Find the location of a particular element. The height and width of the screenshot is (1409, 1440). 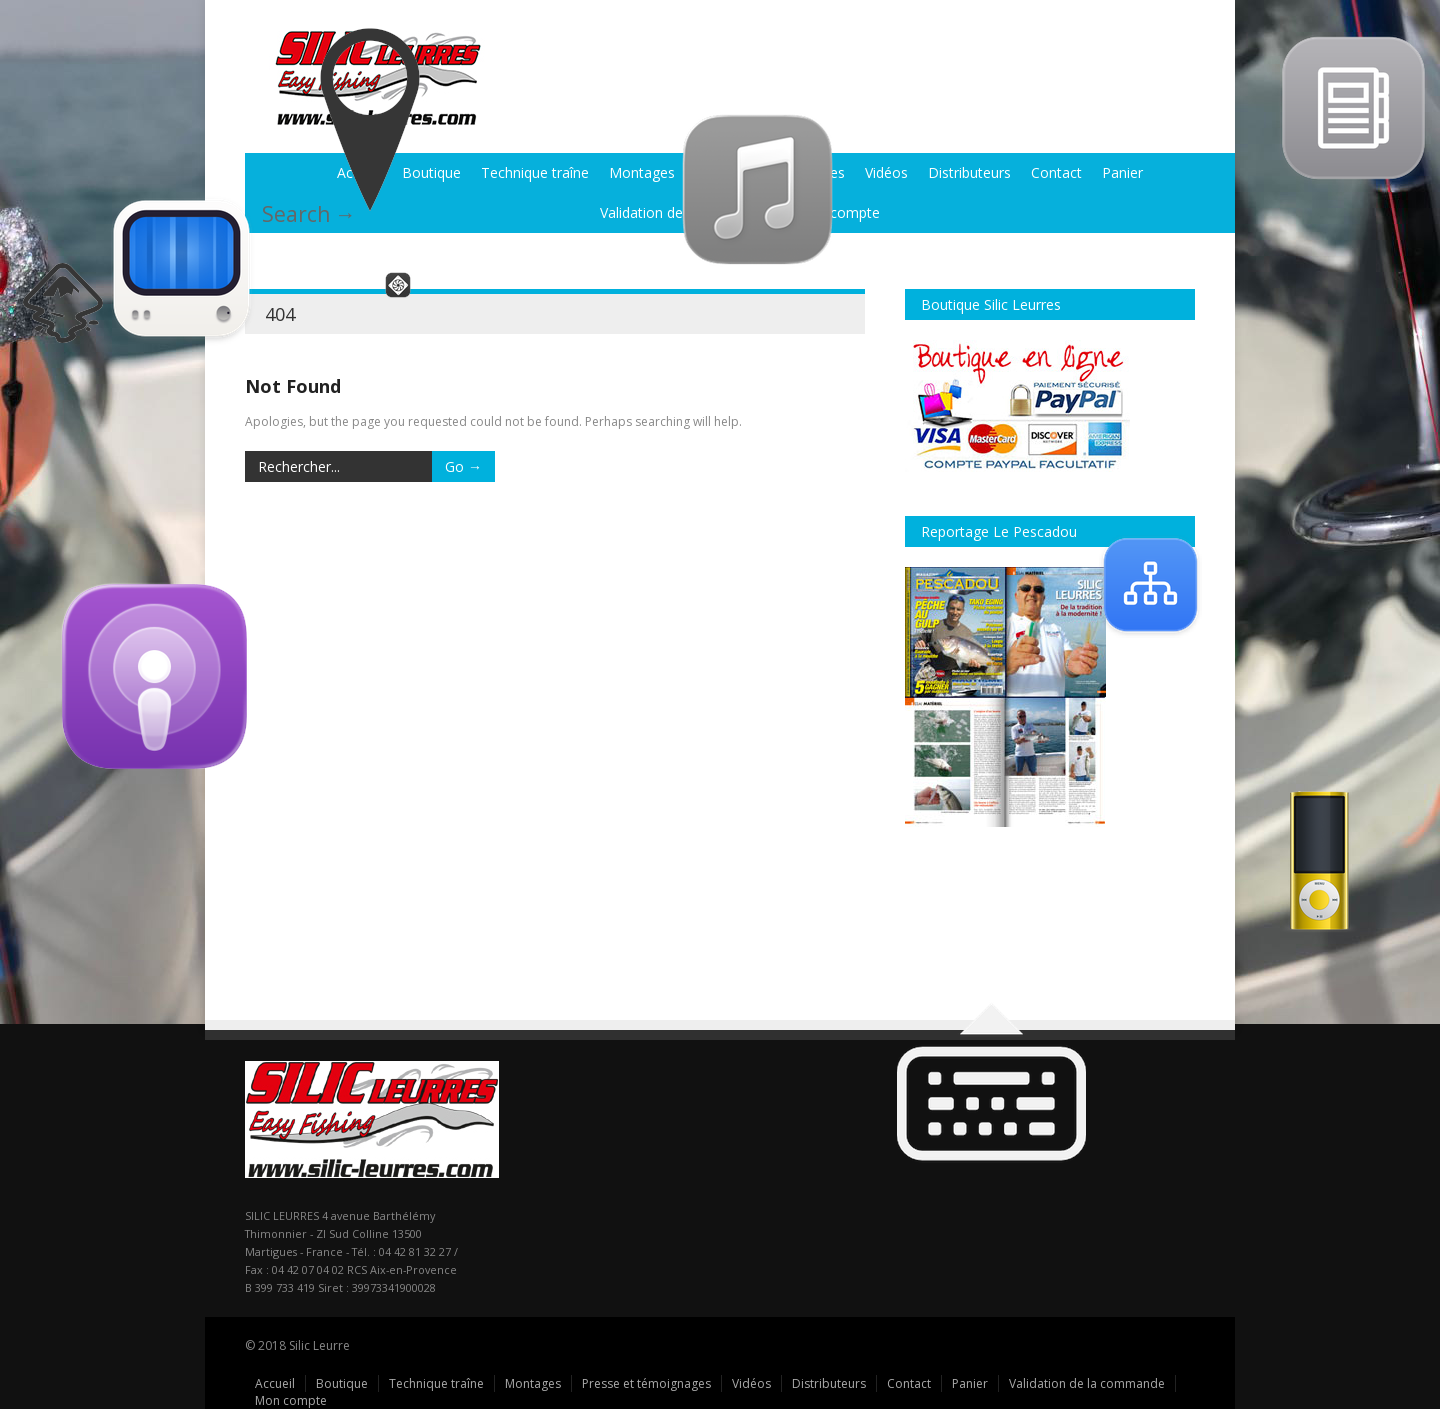

open inkscape vector graphics editor is located at coordinates (63, 303).